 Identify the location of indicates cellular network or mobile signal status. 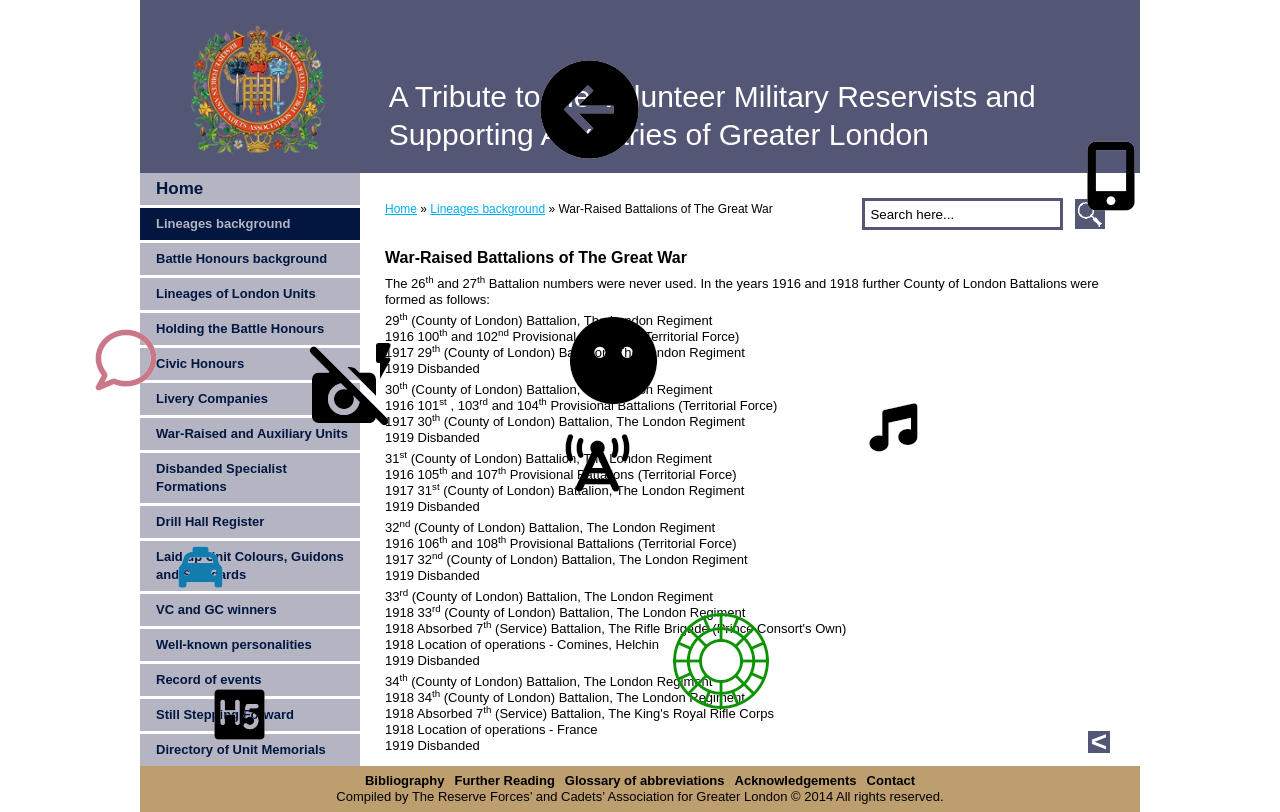
(597, 462).